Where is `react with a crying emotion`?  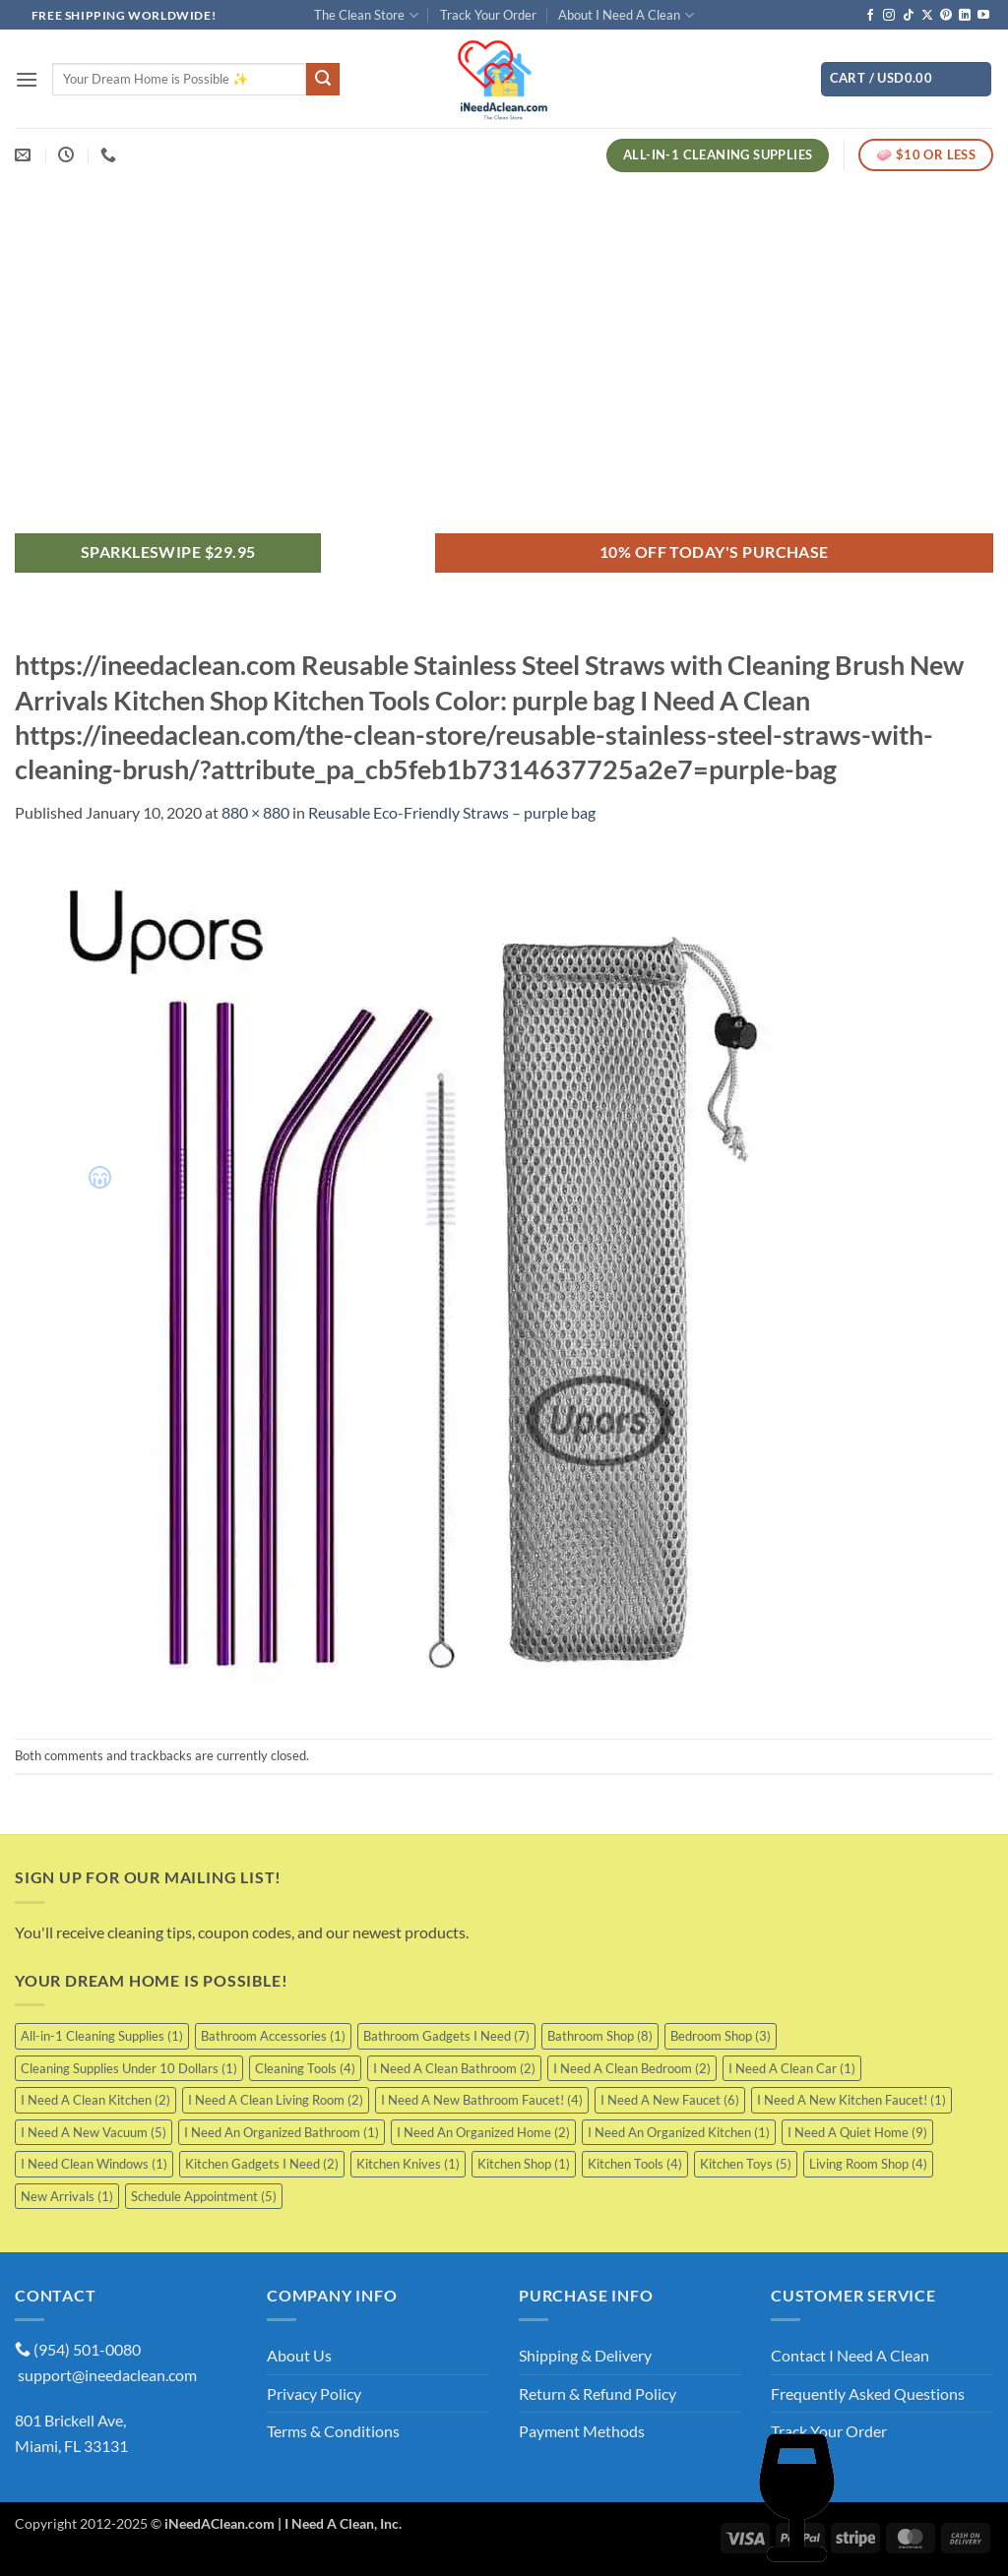
react with a crying emotion is located at coordinates (99, 1177).